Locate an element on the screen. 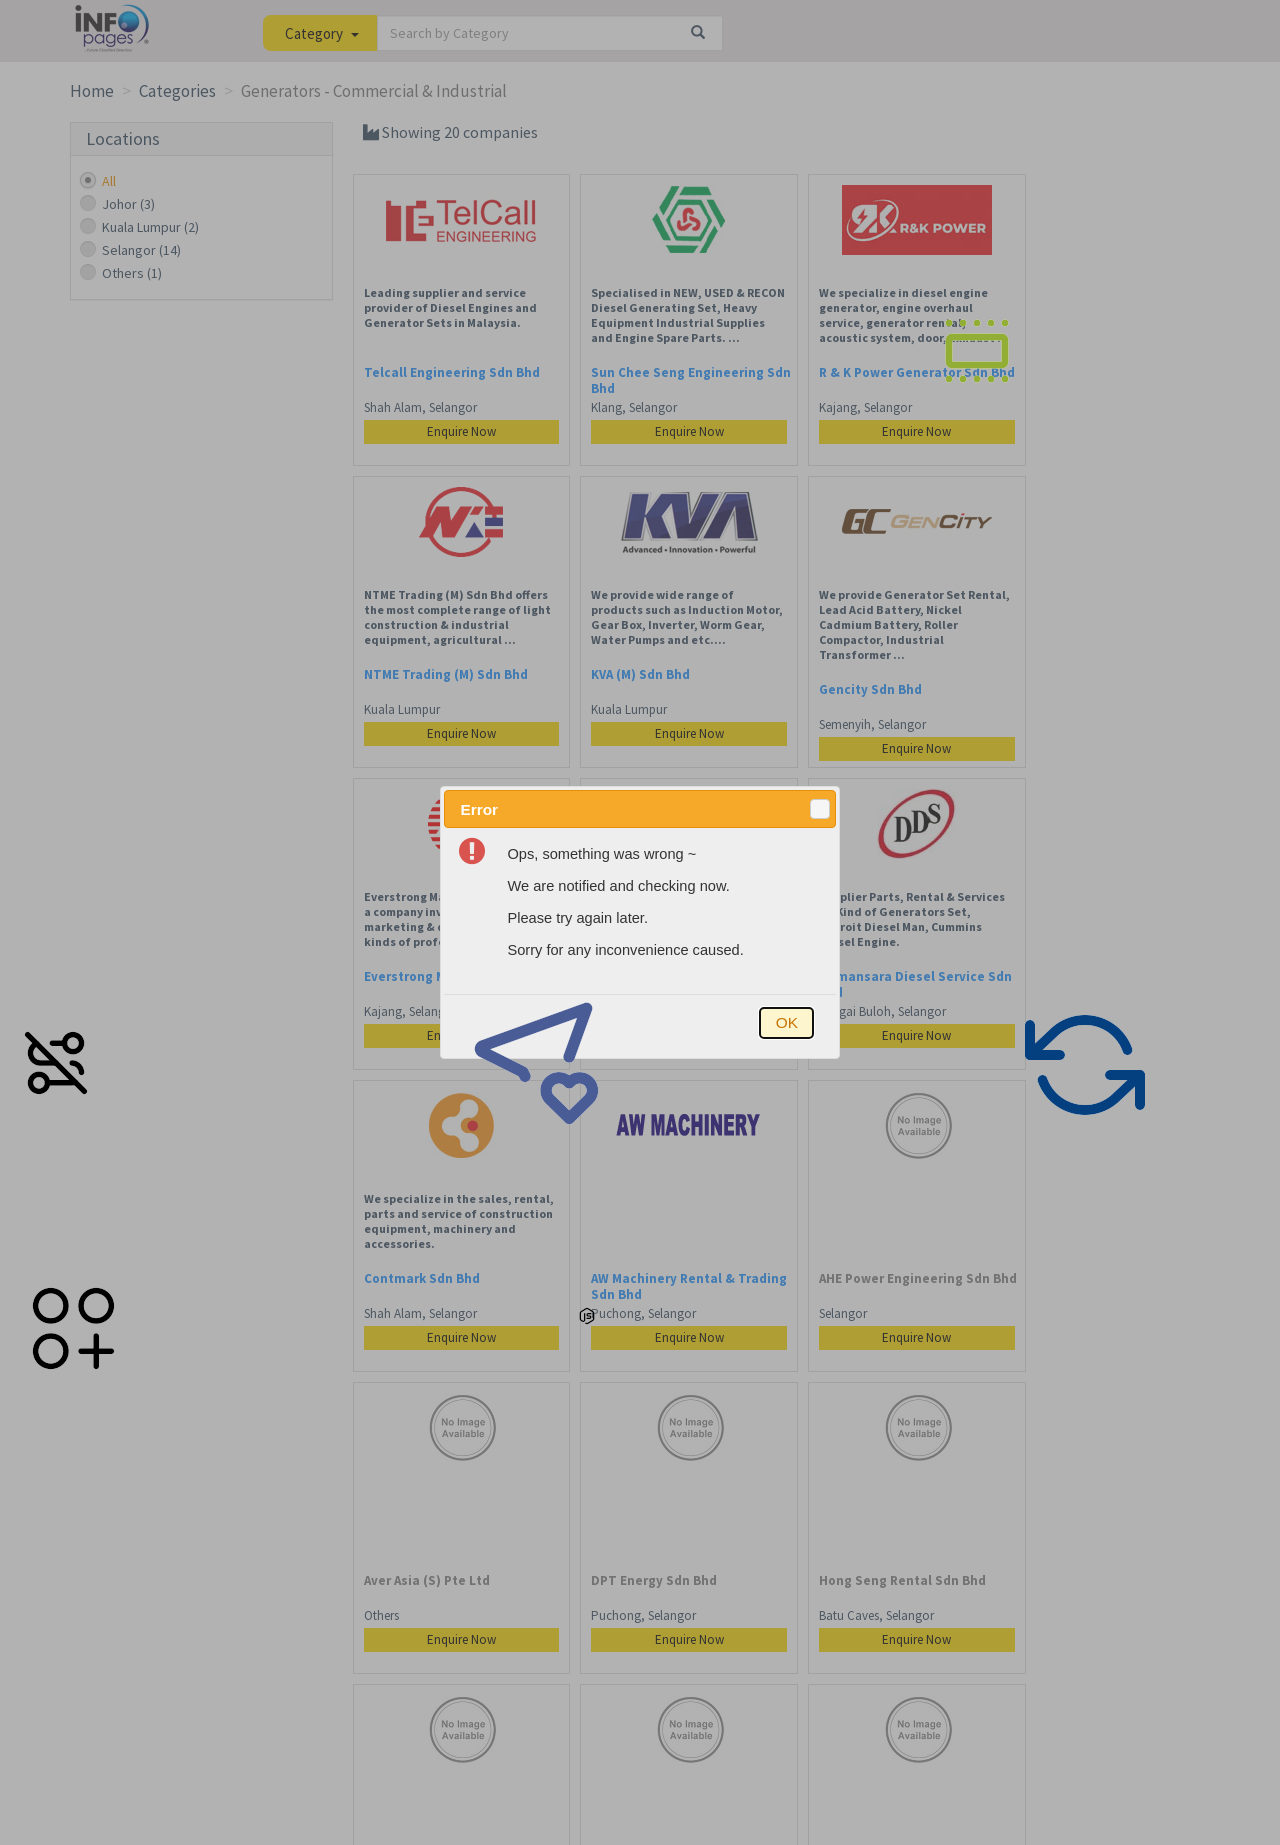 The width and height of the screenshot is (1280, 1845). add a new item to a group or collection is located at coordinates (73, 1328).